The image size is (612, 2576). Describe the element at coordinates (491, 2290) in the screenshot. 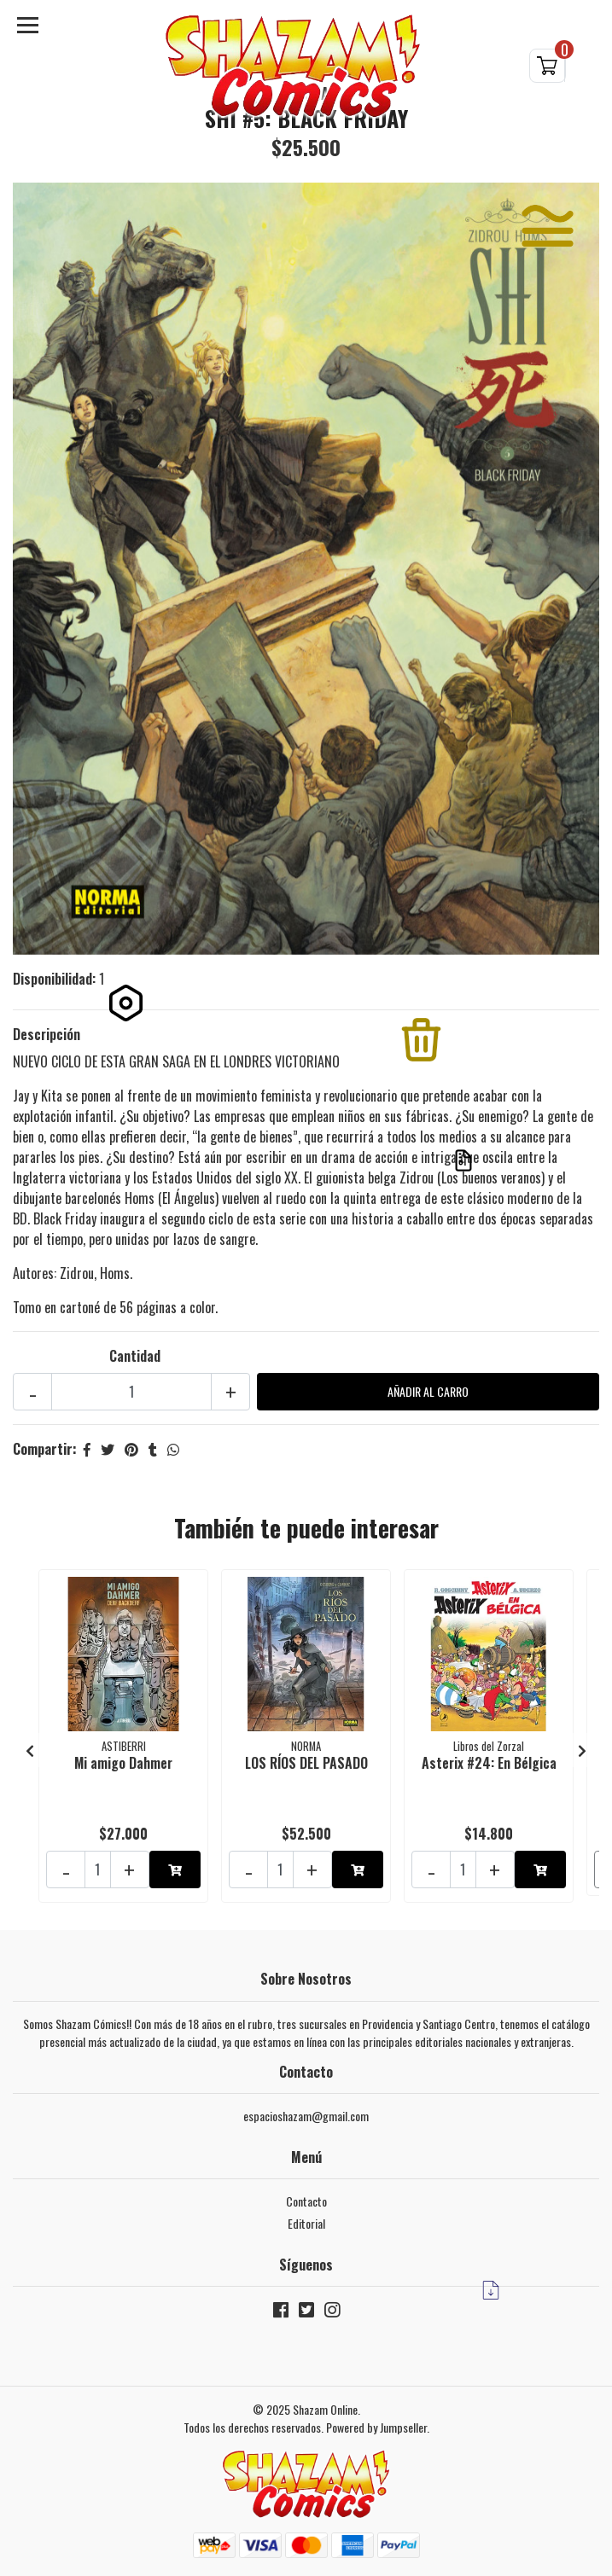

I see `download a file` at that location.